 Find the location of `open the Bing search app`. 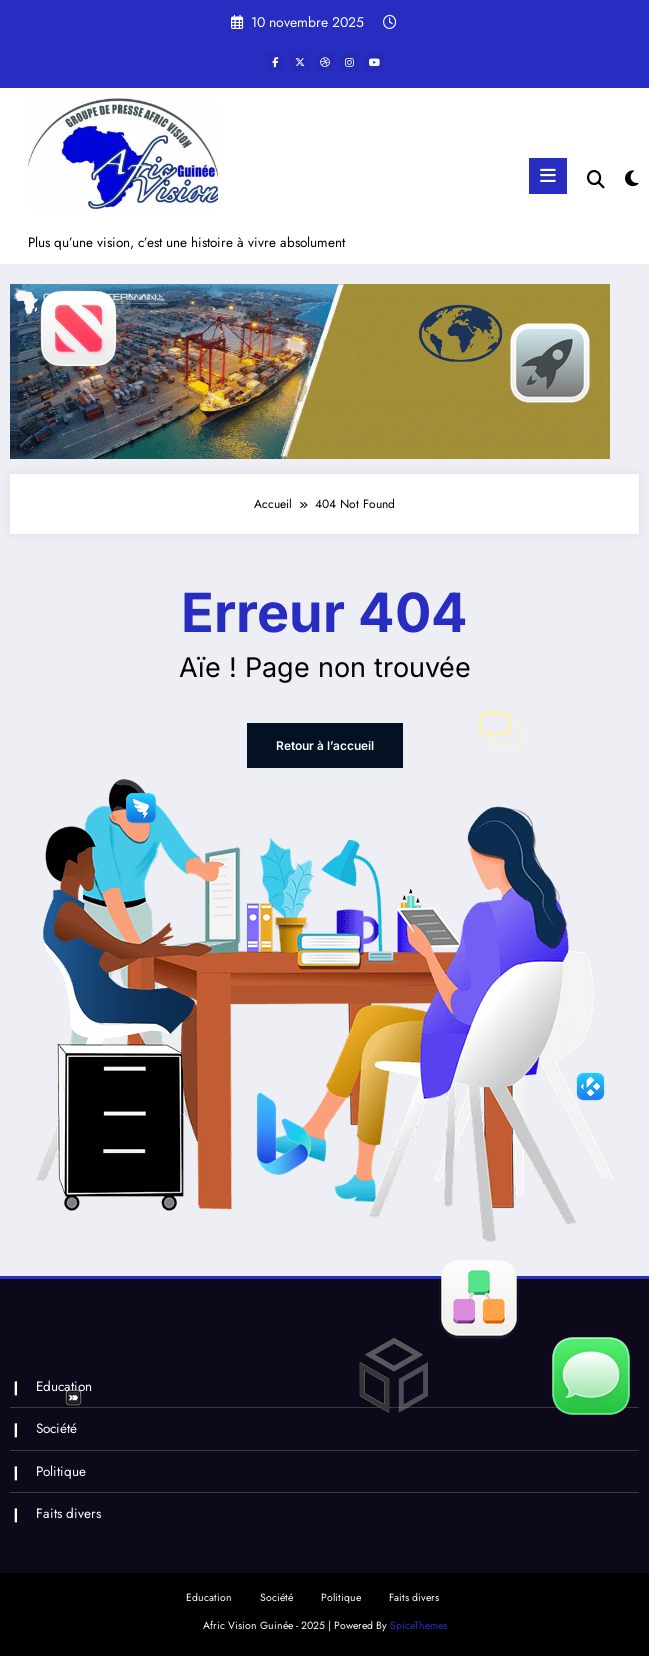

open the Bing search app is located at coordinates (284, 1134).